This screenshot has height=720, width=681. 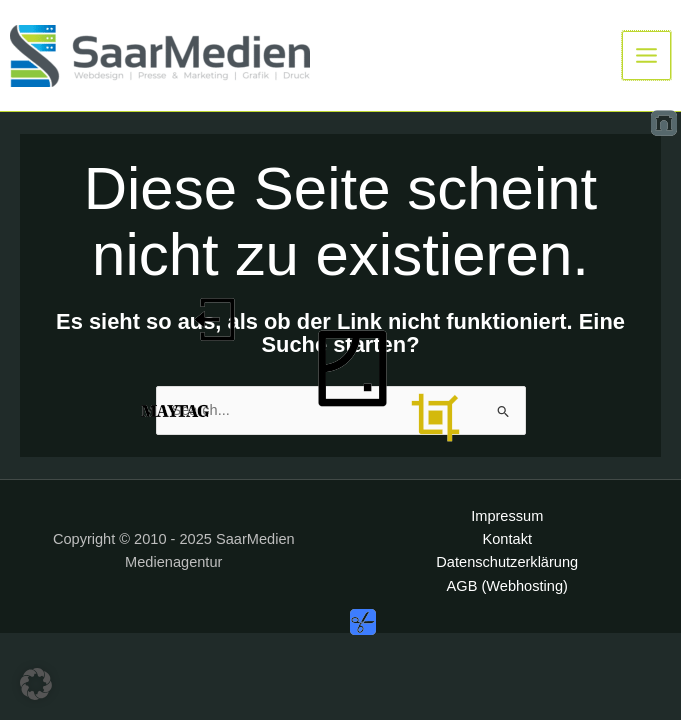 I want to click on log out of your account, so click(x=217, y=319).